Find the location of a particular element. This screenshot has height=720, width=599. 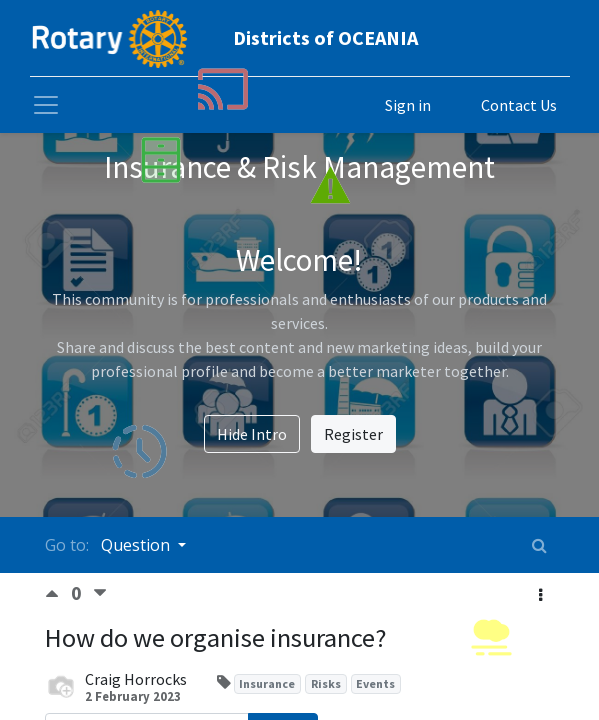

toggle viewing history on or off is located at coordinates (139, 451).